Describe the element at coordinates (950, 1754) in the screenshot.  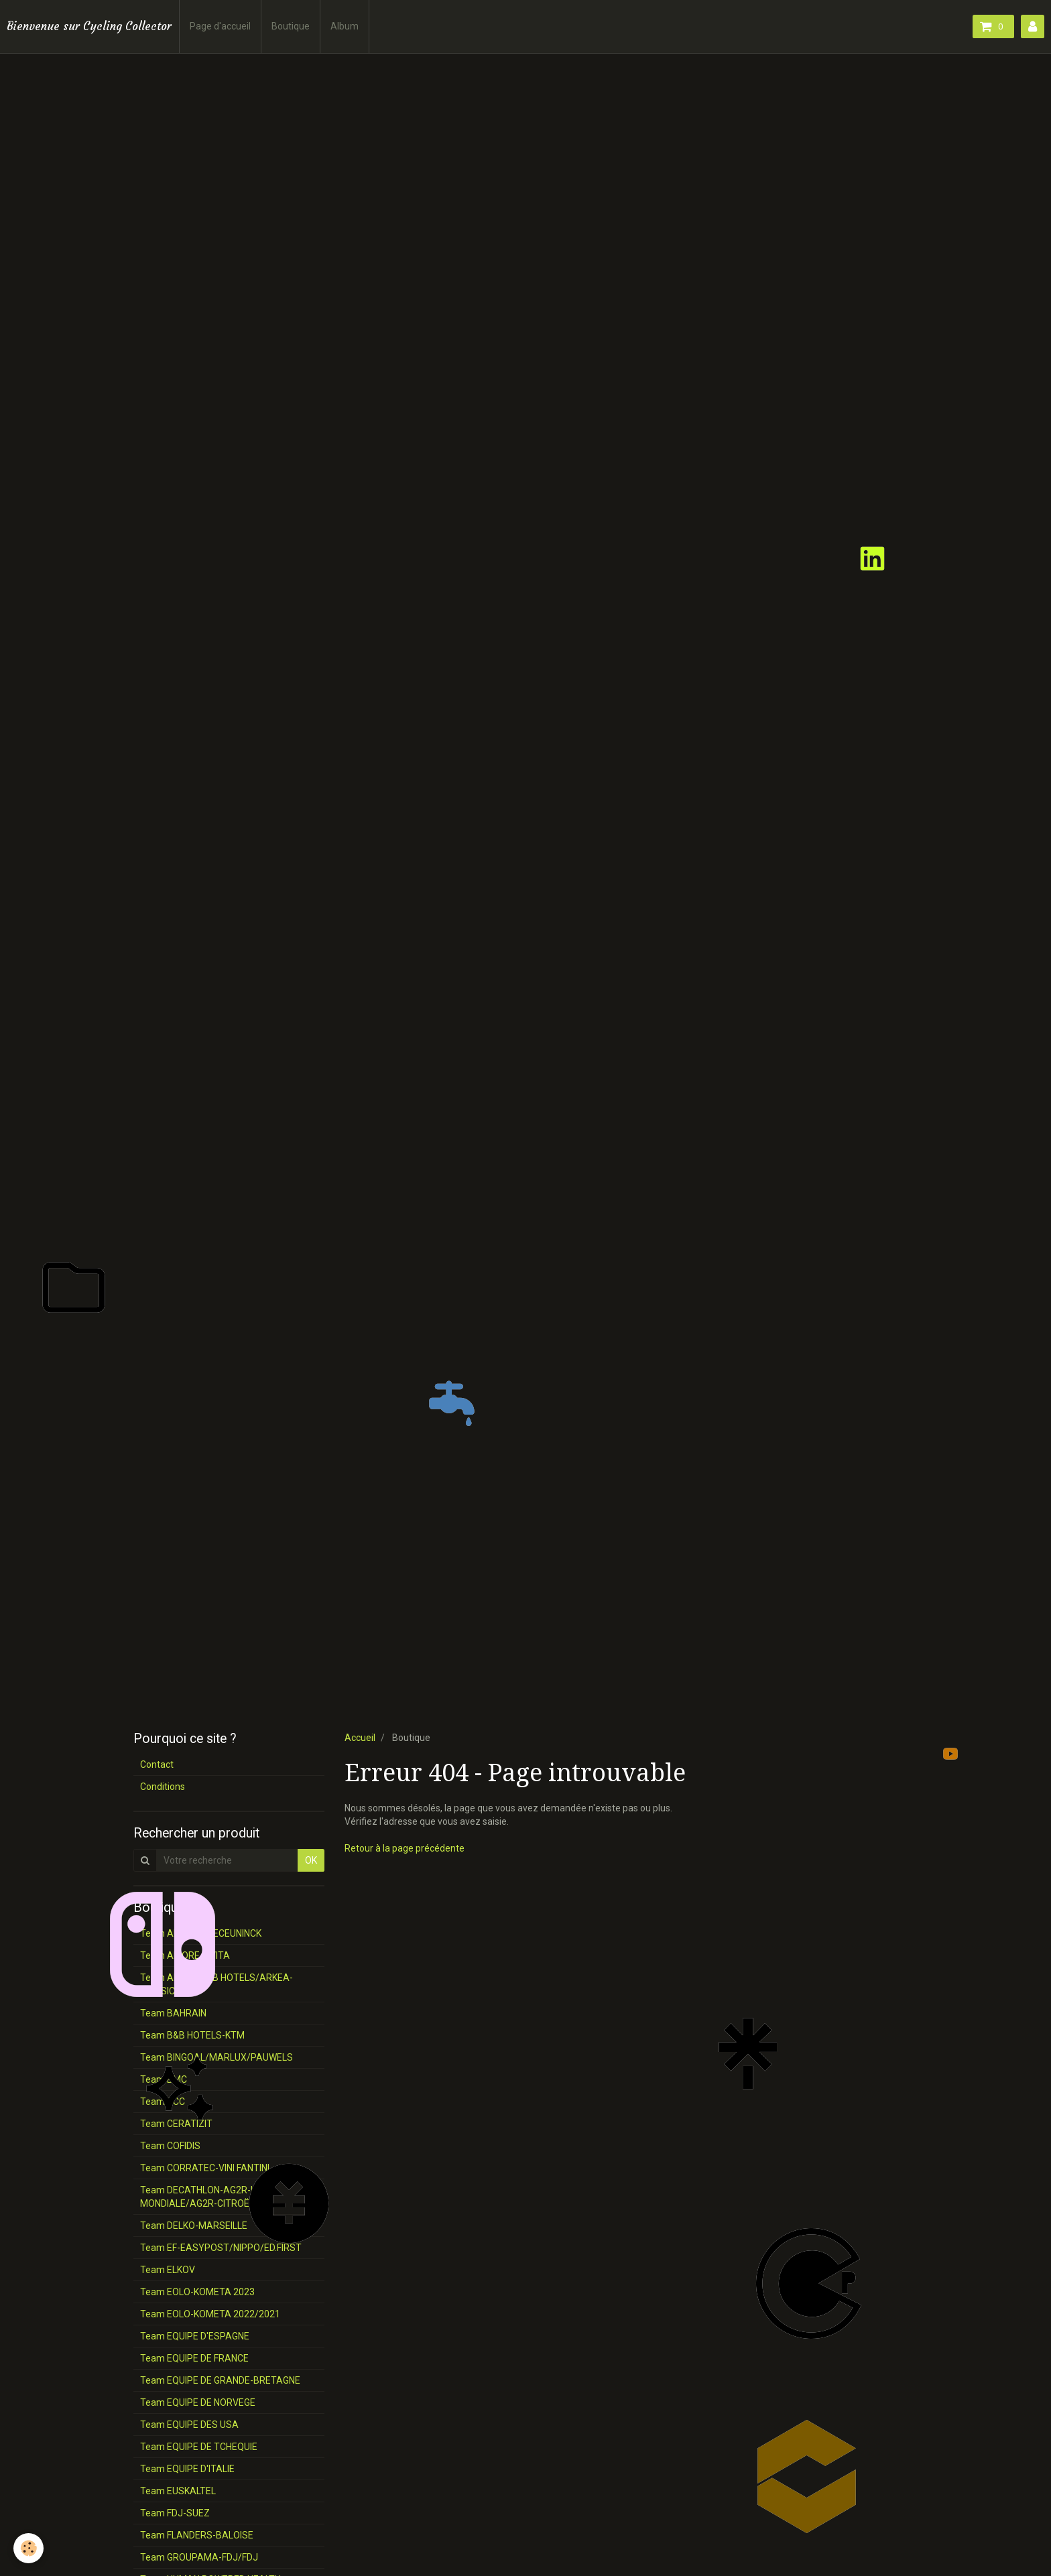
I see `open YouTube app` at that location.